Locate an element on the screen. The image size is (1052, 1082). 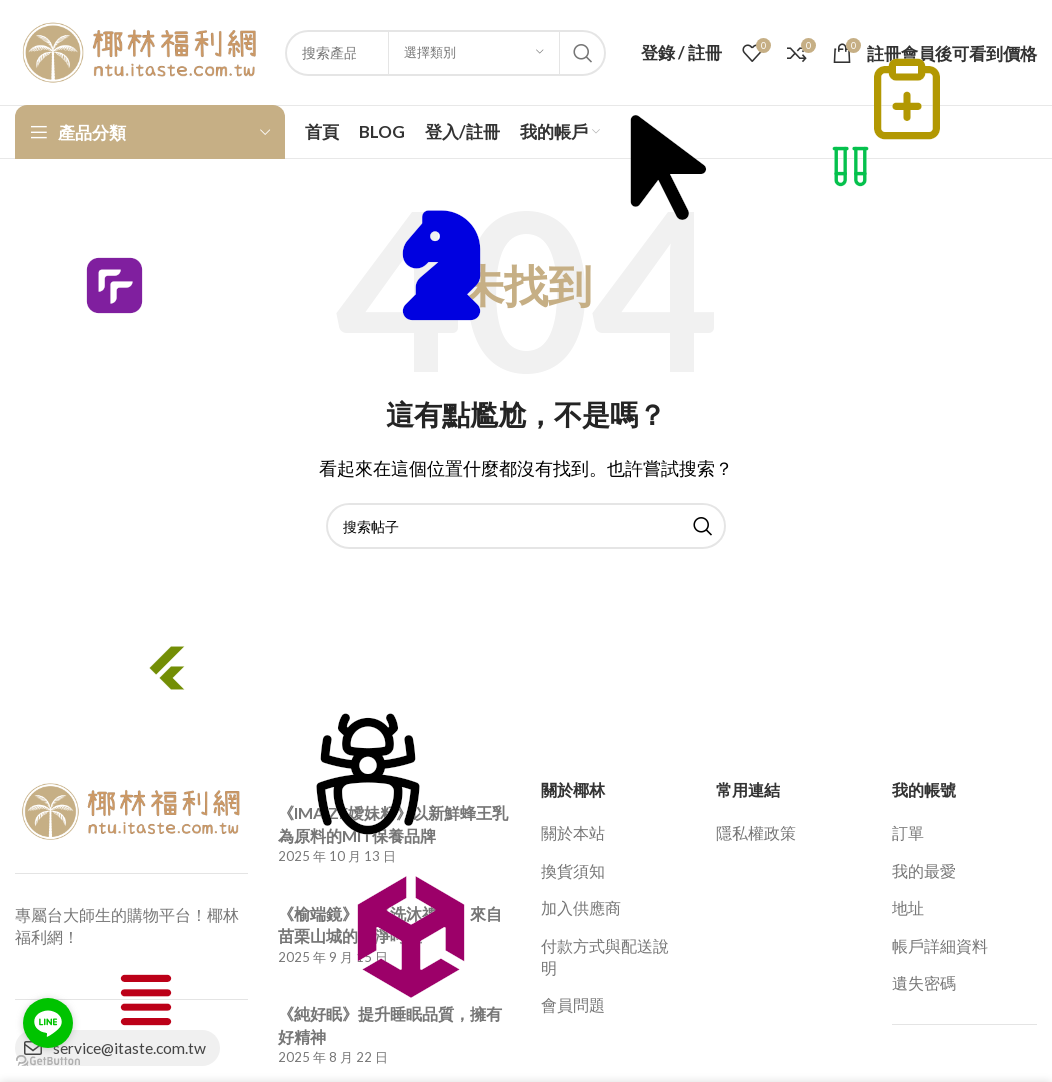
red river brand logo is located at coordinates (114, 285).